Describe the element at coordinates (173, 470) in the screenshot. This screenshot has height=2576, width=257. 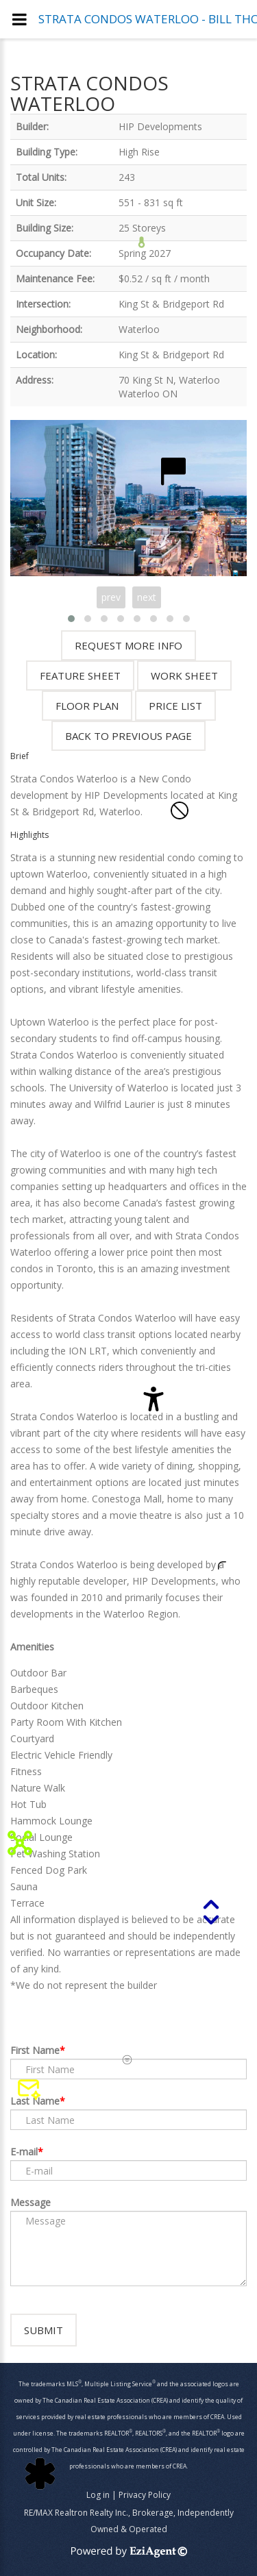
I see `flag an item for review or attention` at that location.